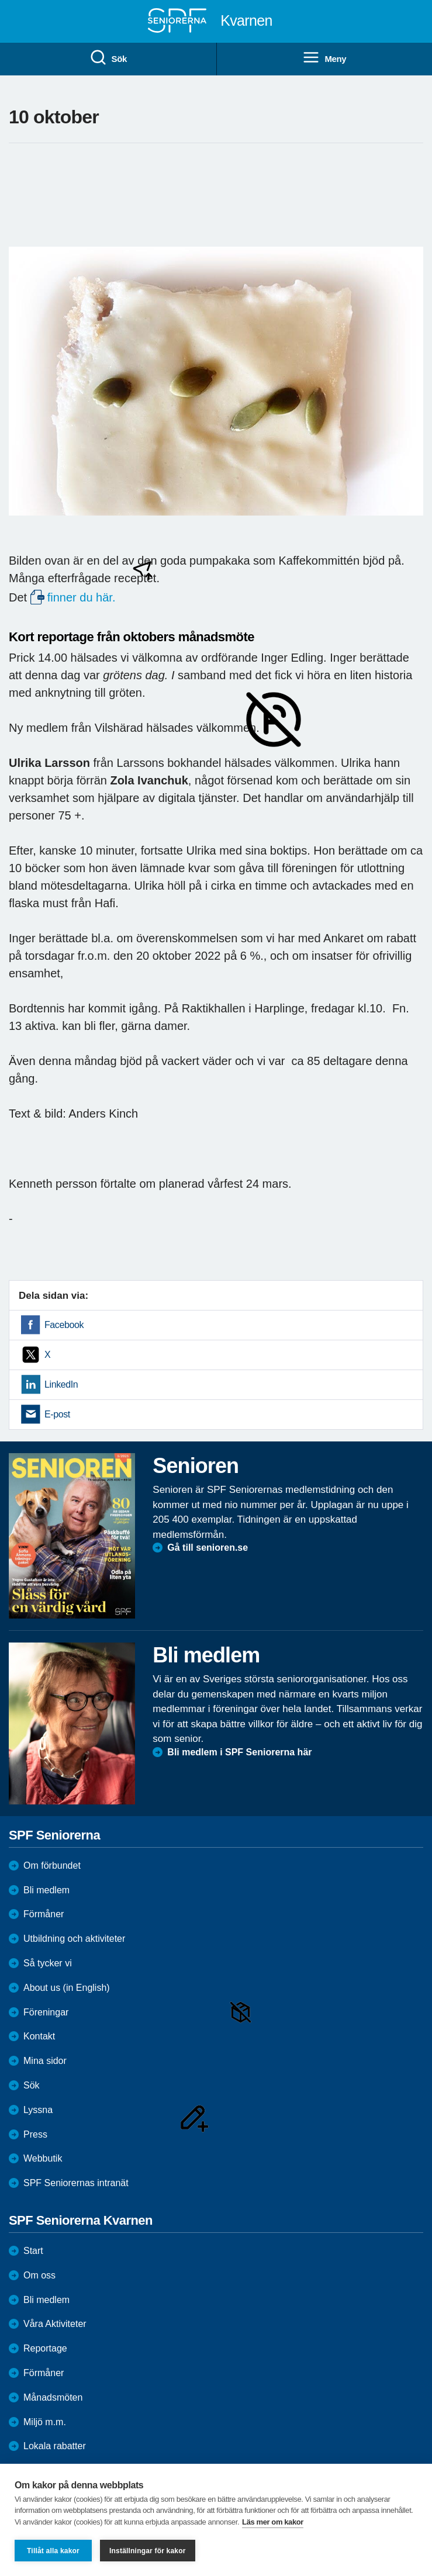 This screenshot has width=432, height=2576. Describe the element at coordinates (240, 2012) in the screenshot. I see `item is unavailable or out of stock` at that location.